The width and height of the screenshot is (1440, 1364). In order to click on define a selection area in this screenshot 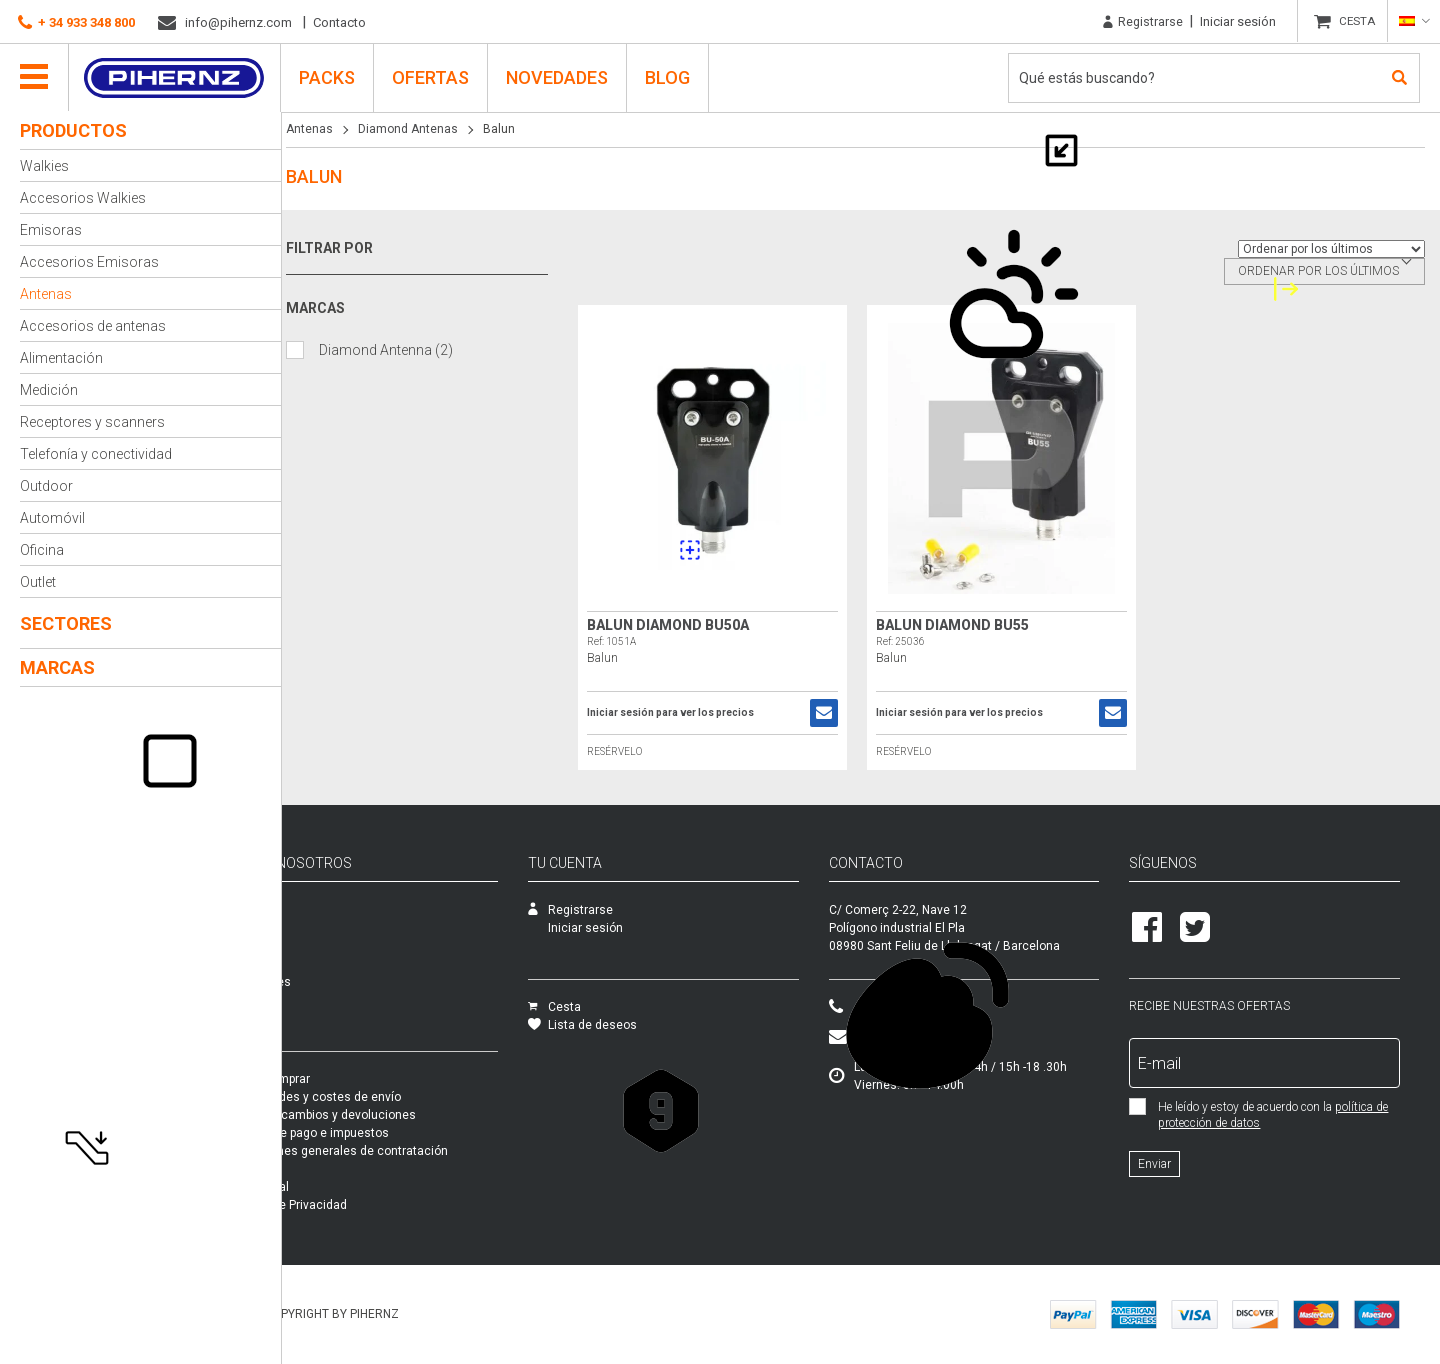, I will do `click(170, 761)`.